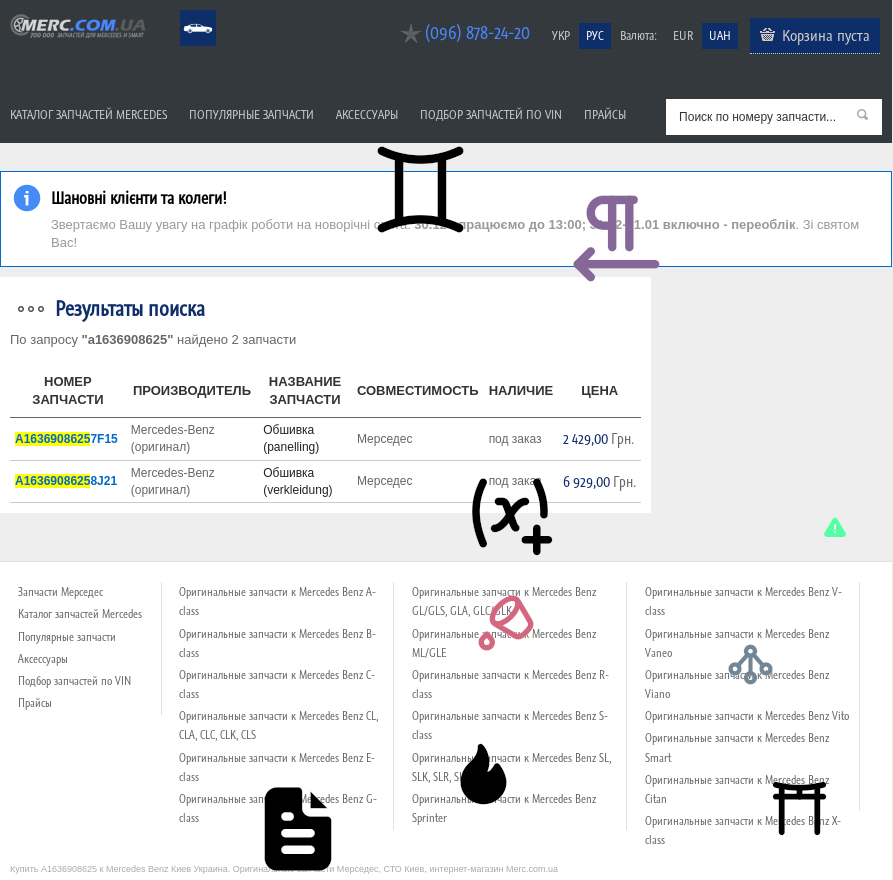 This screenshot has width=893, height=880. Describe the element at coordinates (483, 775) in the screenshot. I see `indicates trending or hot content` at that location.